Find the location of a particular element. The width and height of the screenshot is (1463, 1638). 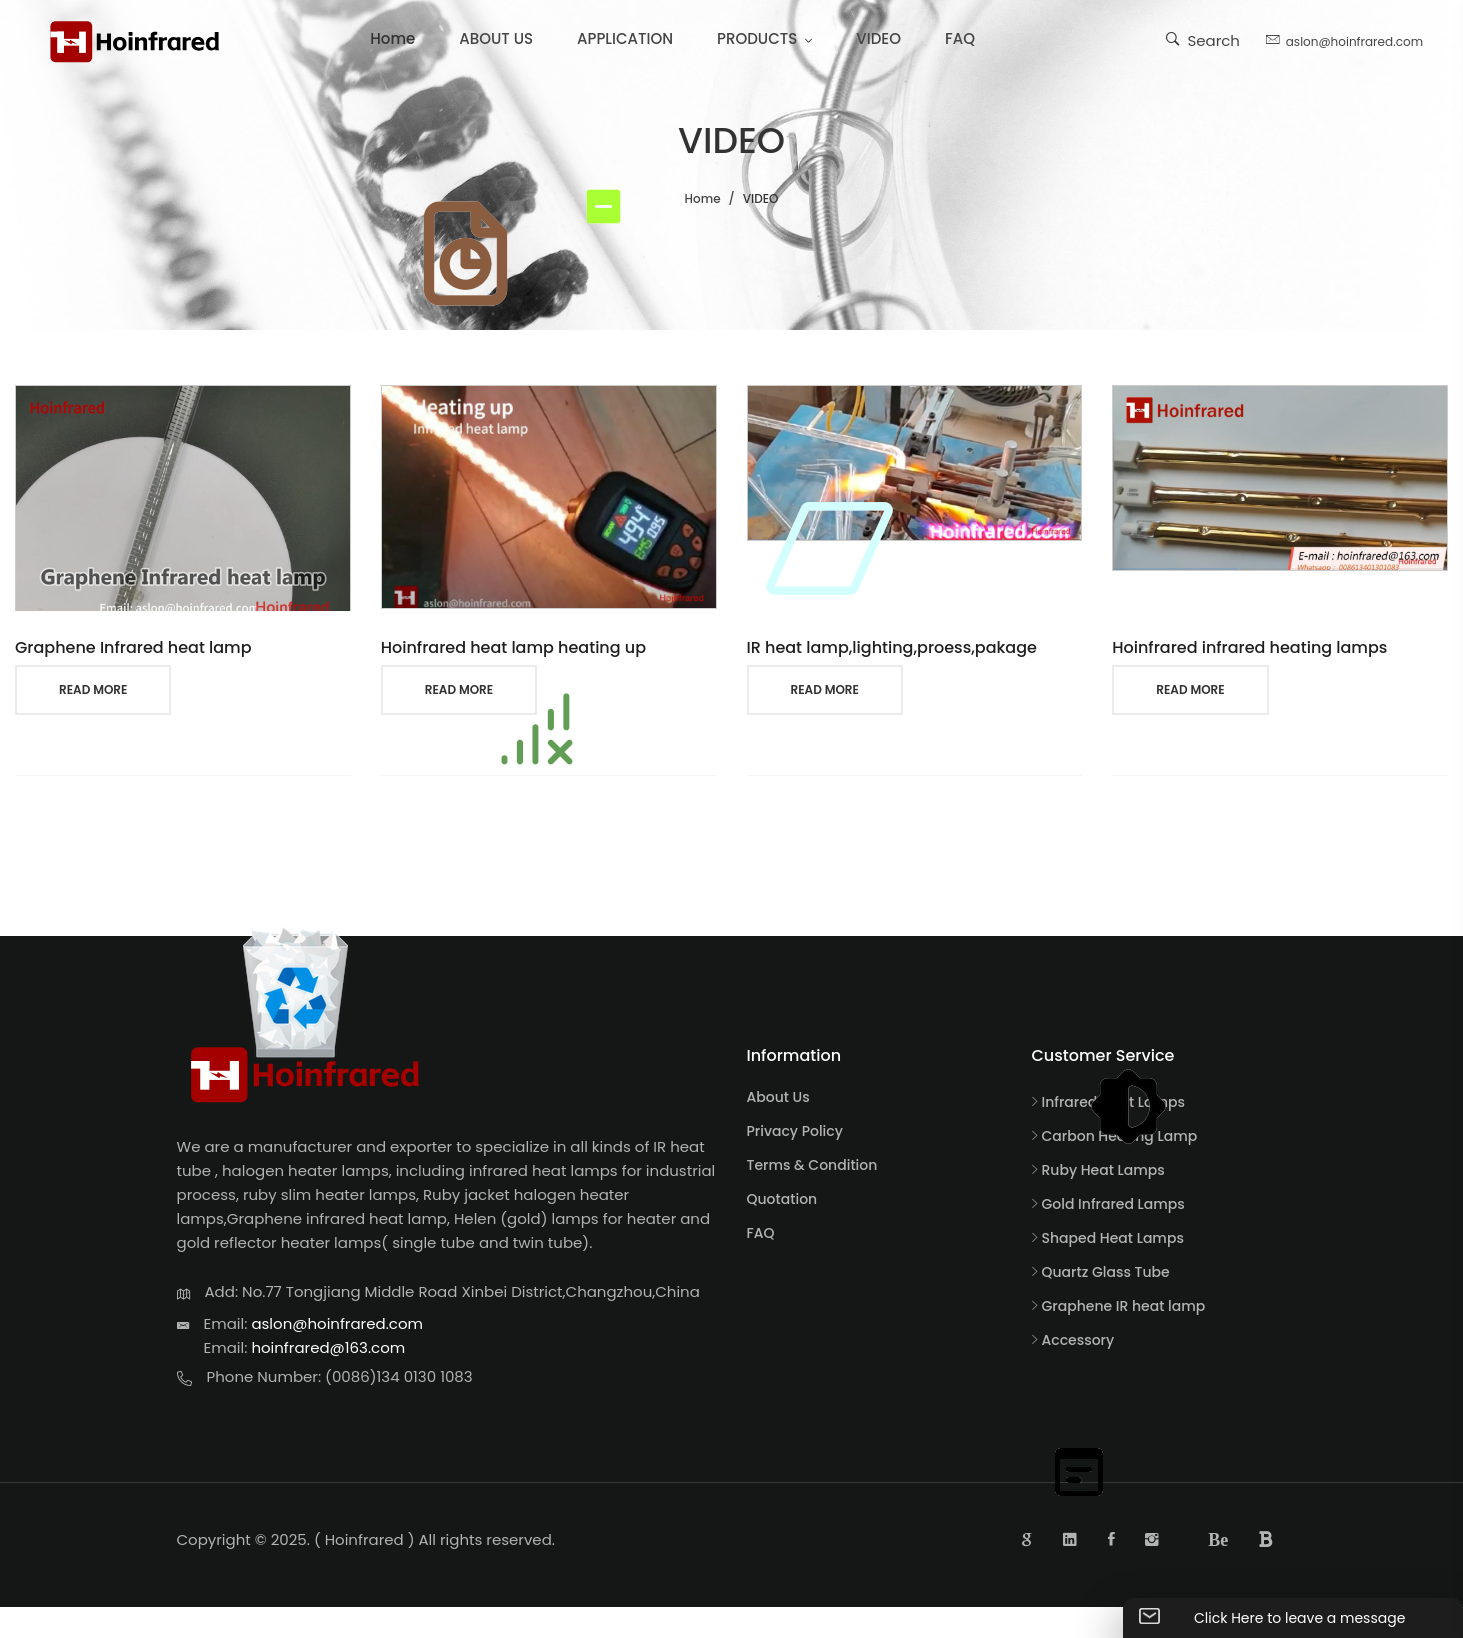

no cellular signal available is located at coordinates (538, 733).